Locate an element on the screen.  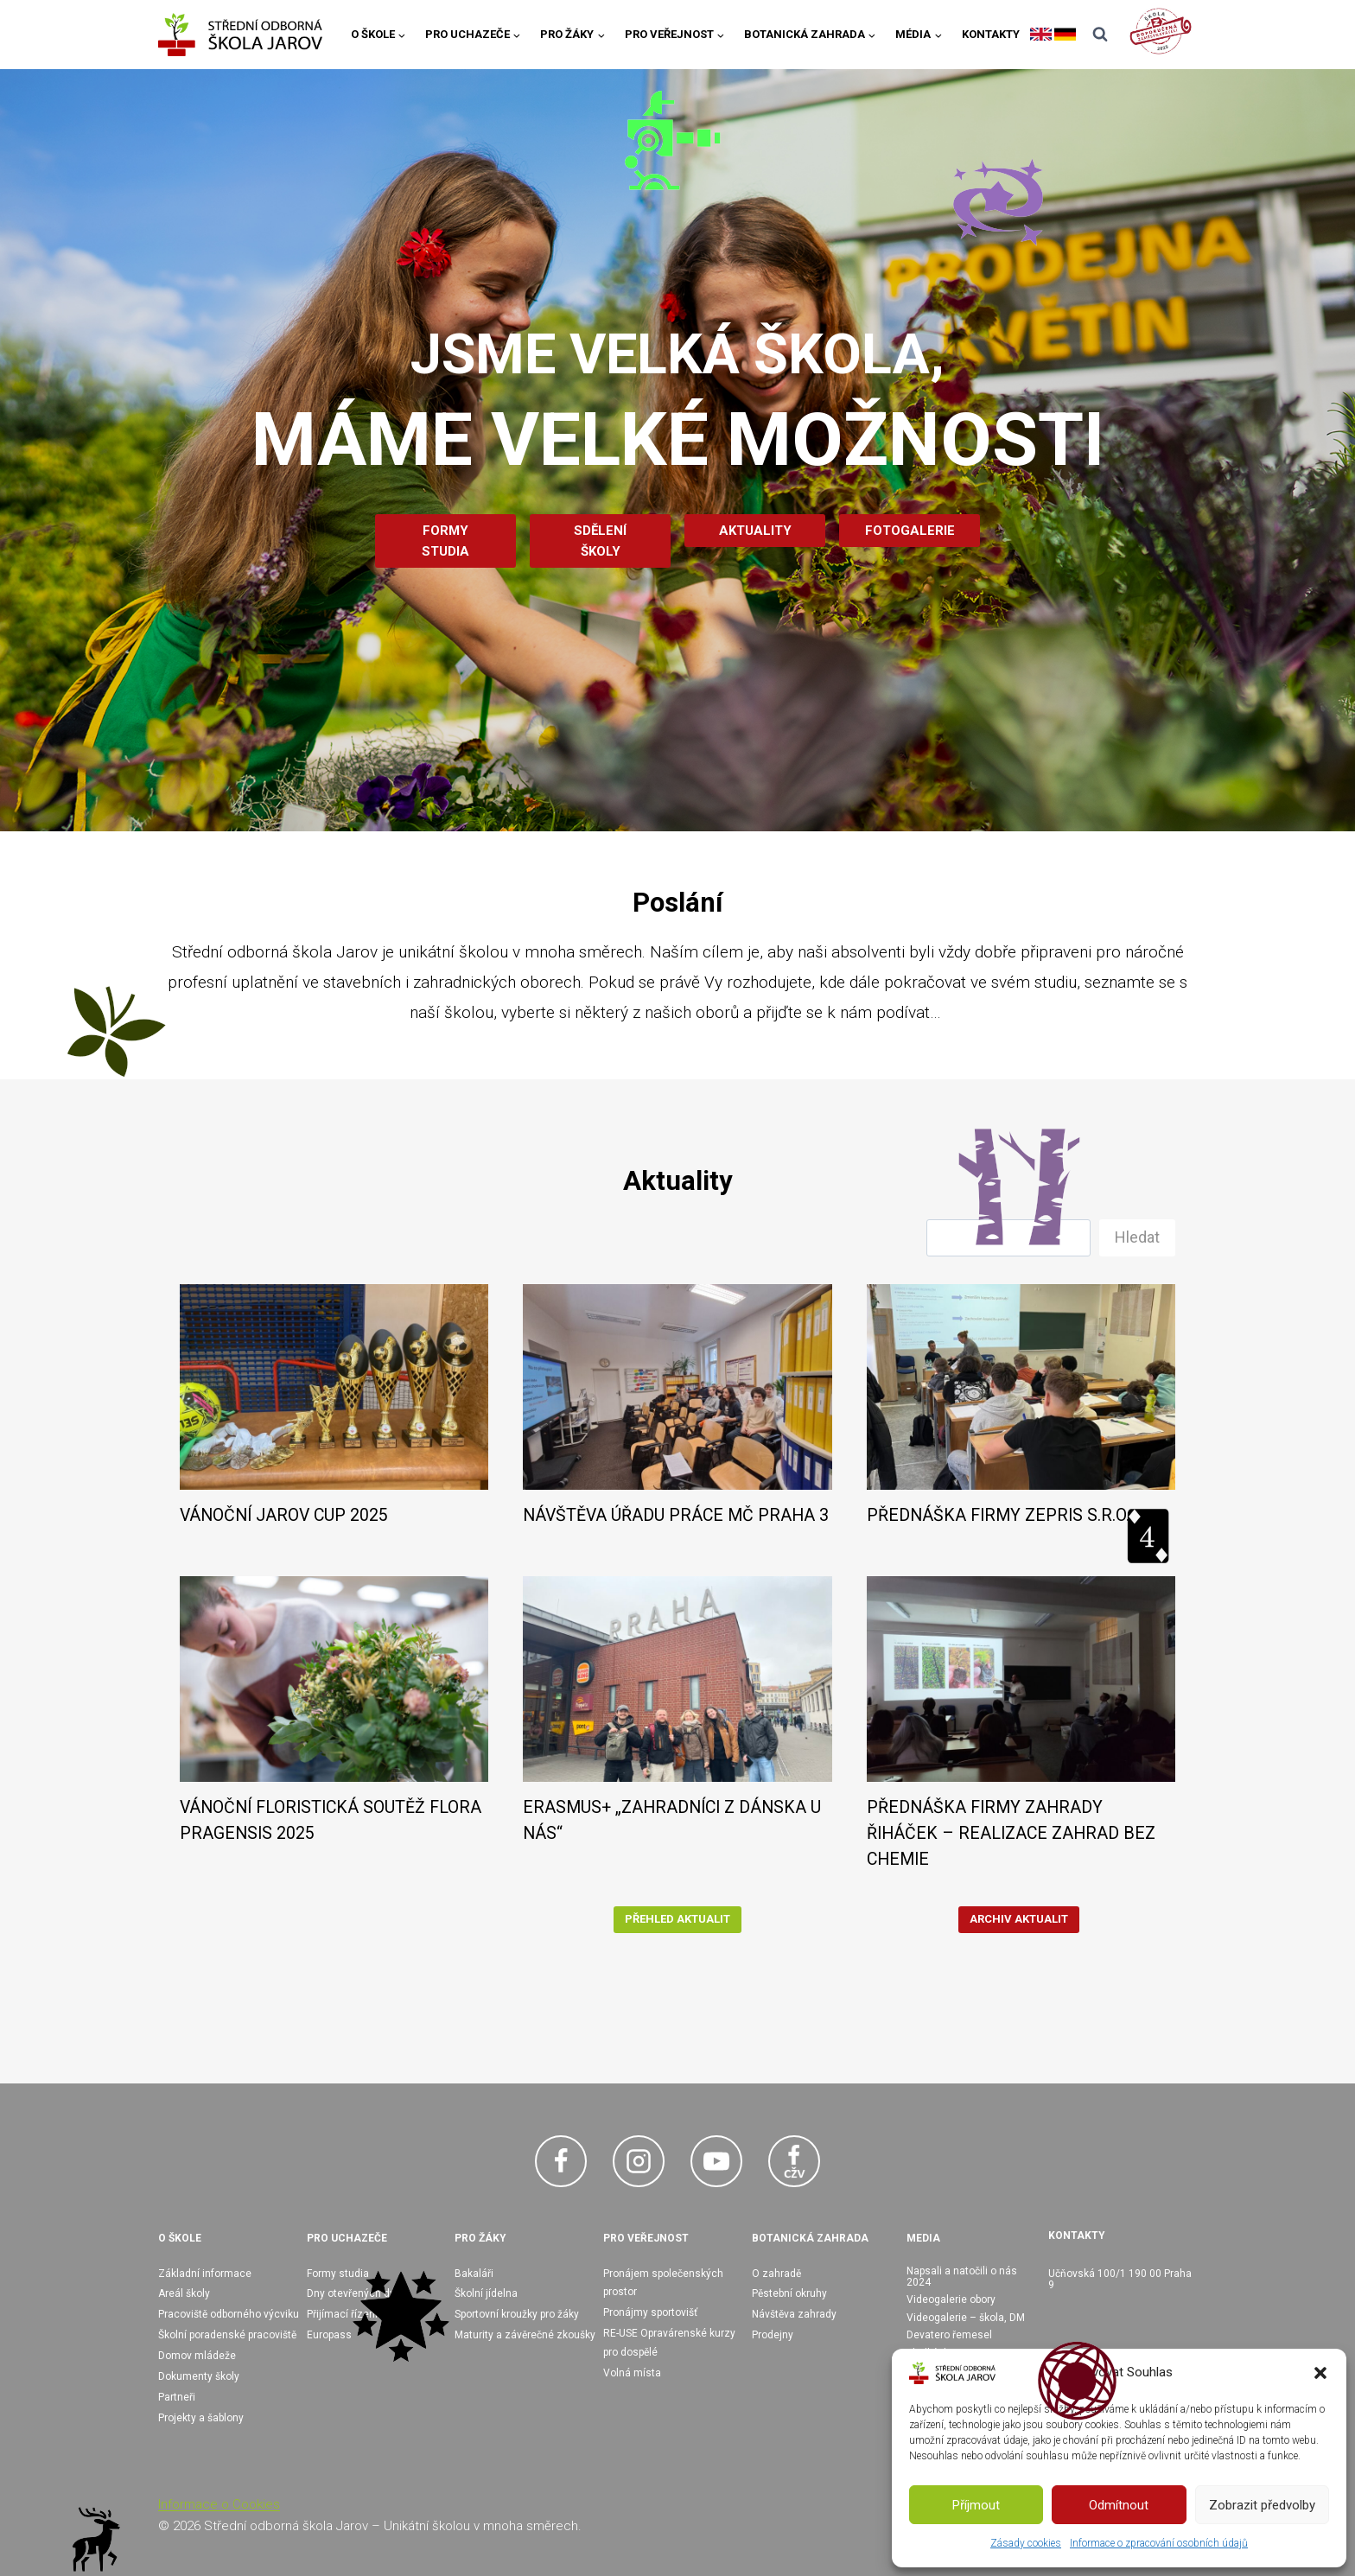
nature or wildlife category indicator is located at coordinates (116, 1030).